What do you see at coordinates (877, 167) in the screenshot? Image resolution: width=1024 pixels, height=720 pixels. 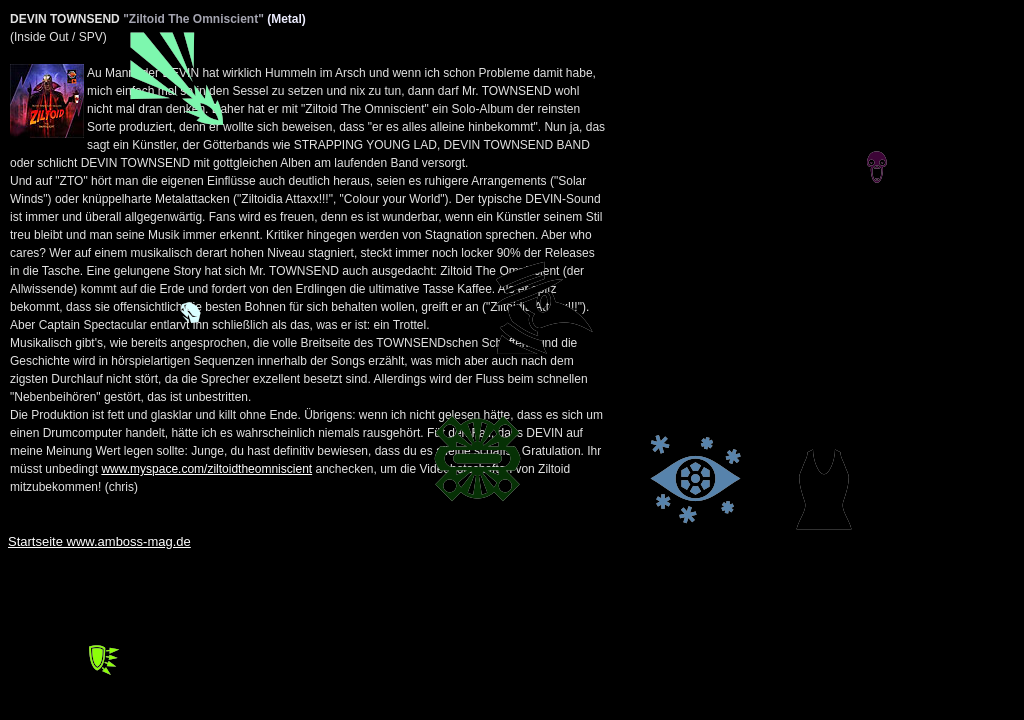 I see `indicates a horror or terror game genre` at bounding box center [877, 167].